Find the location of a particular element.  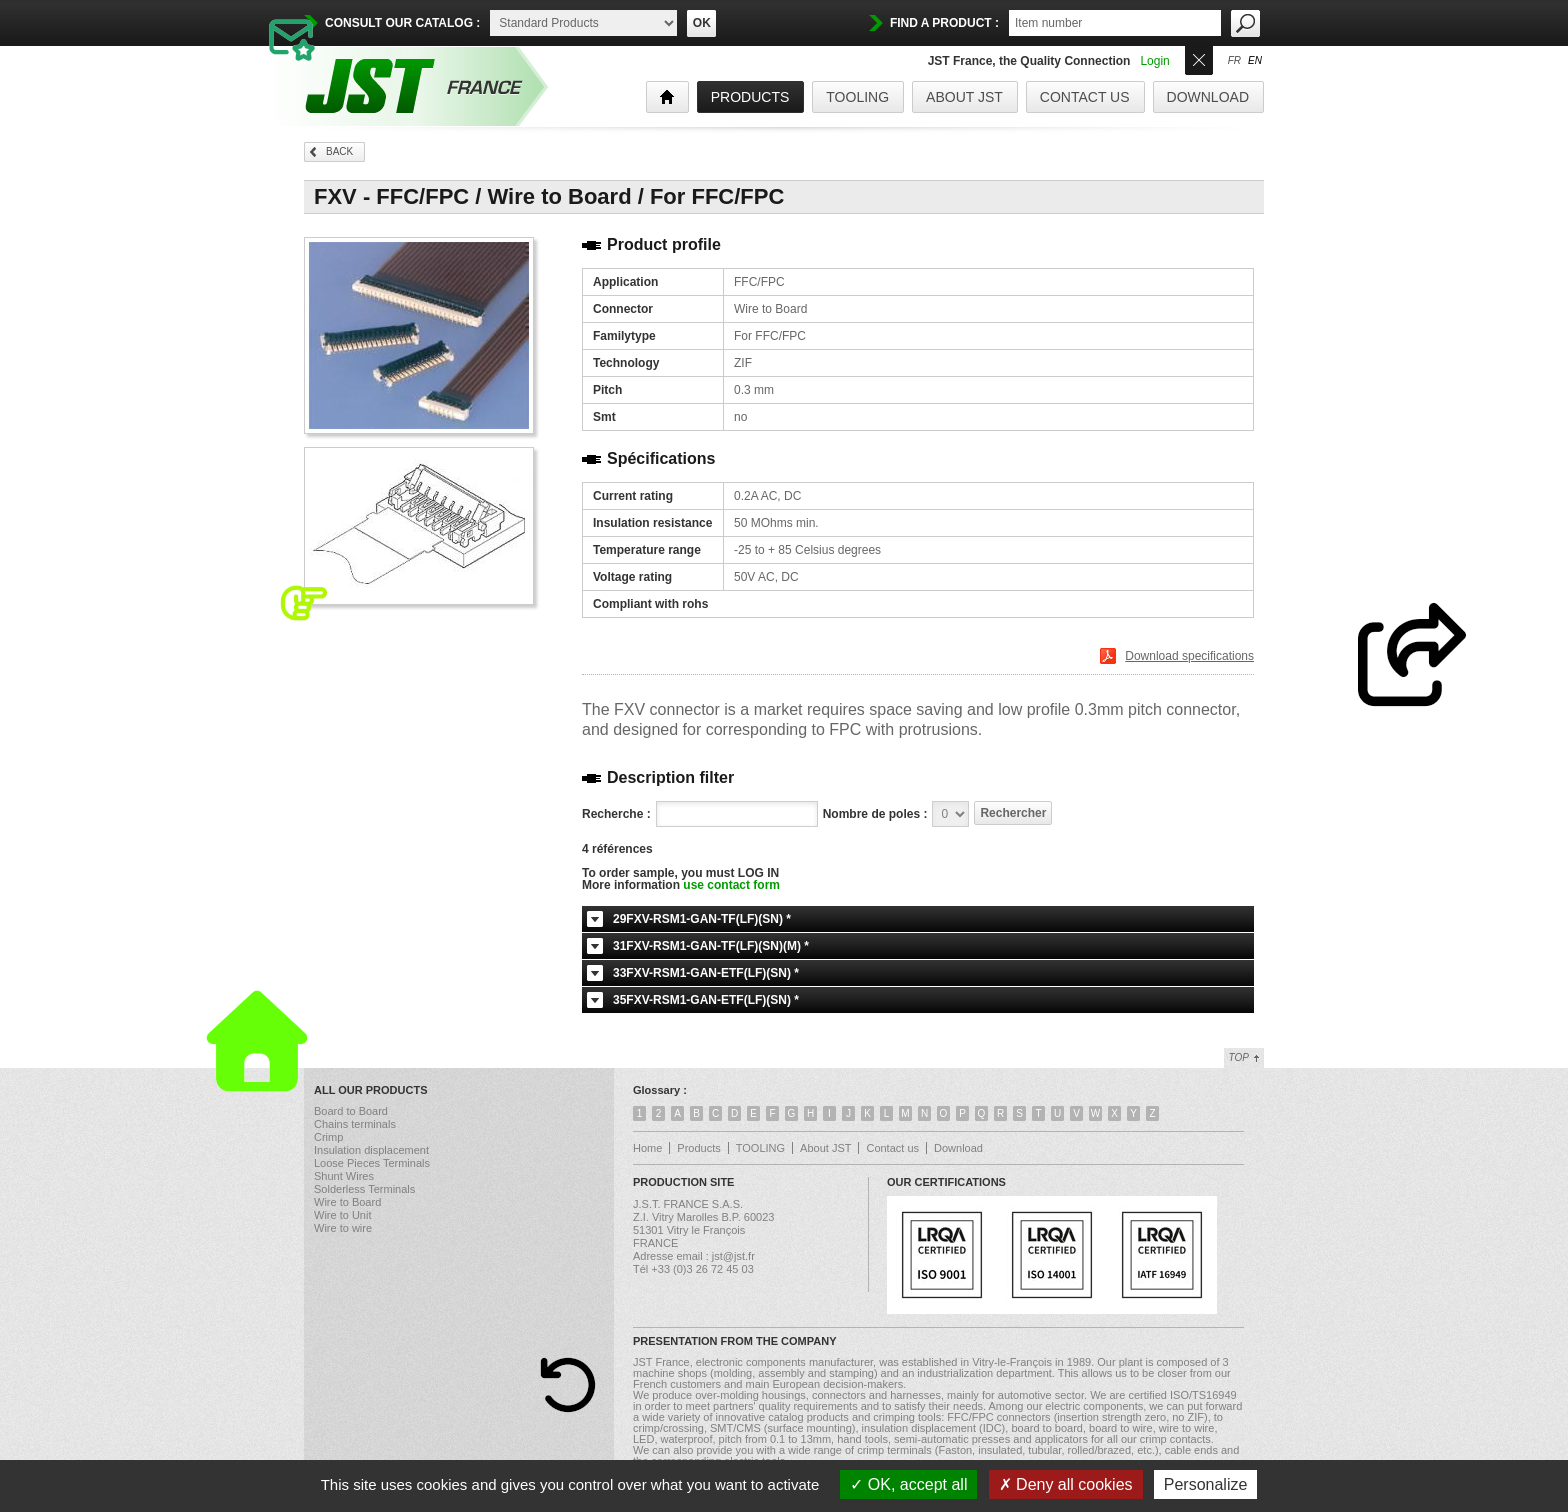

view starred or important emails is located at coordinates (291, 37).